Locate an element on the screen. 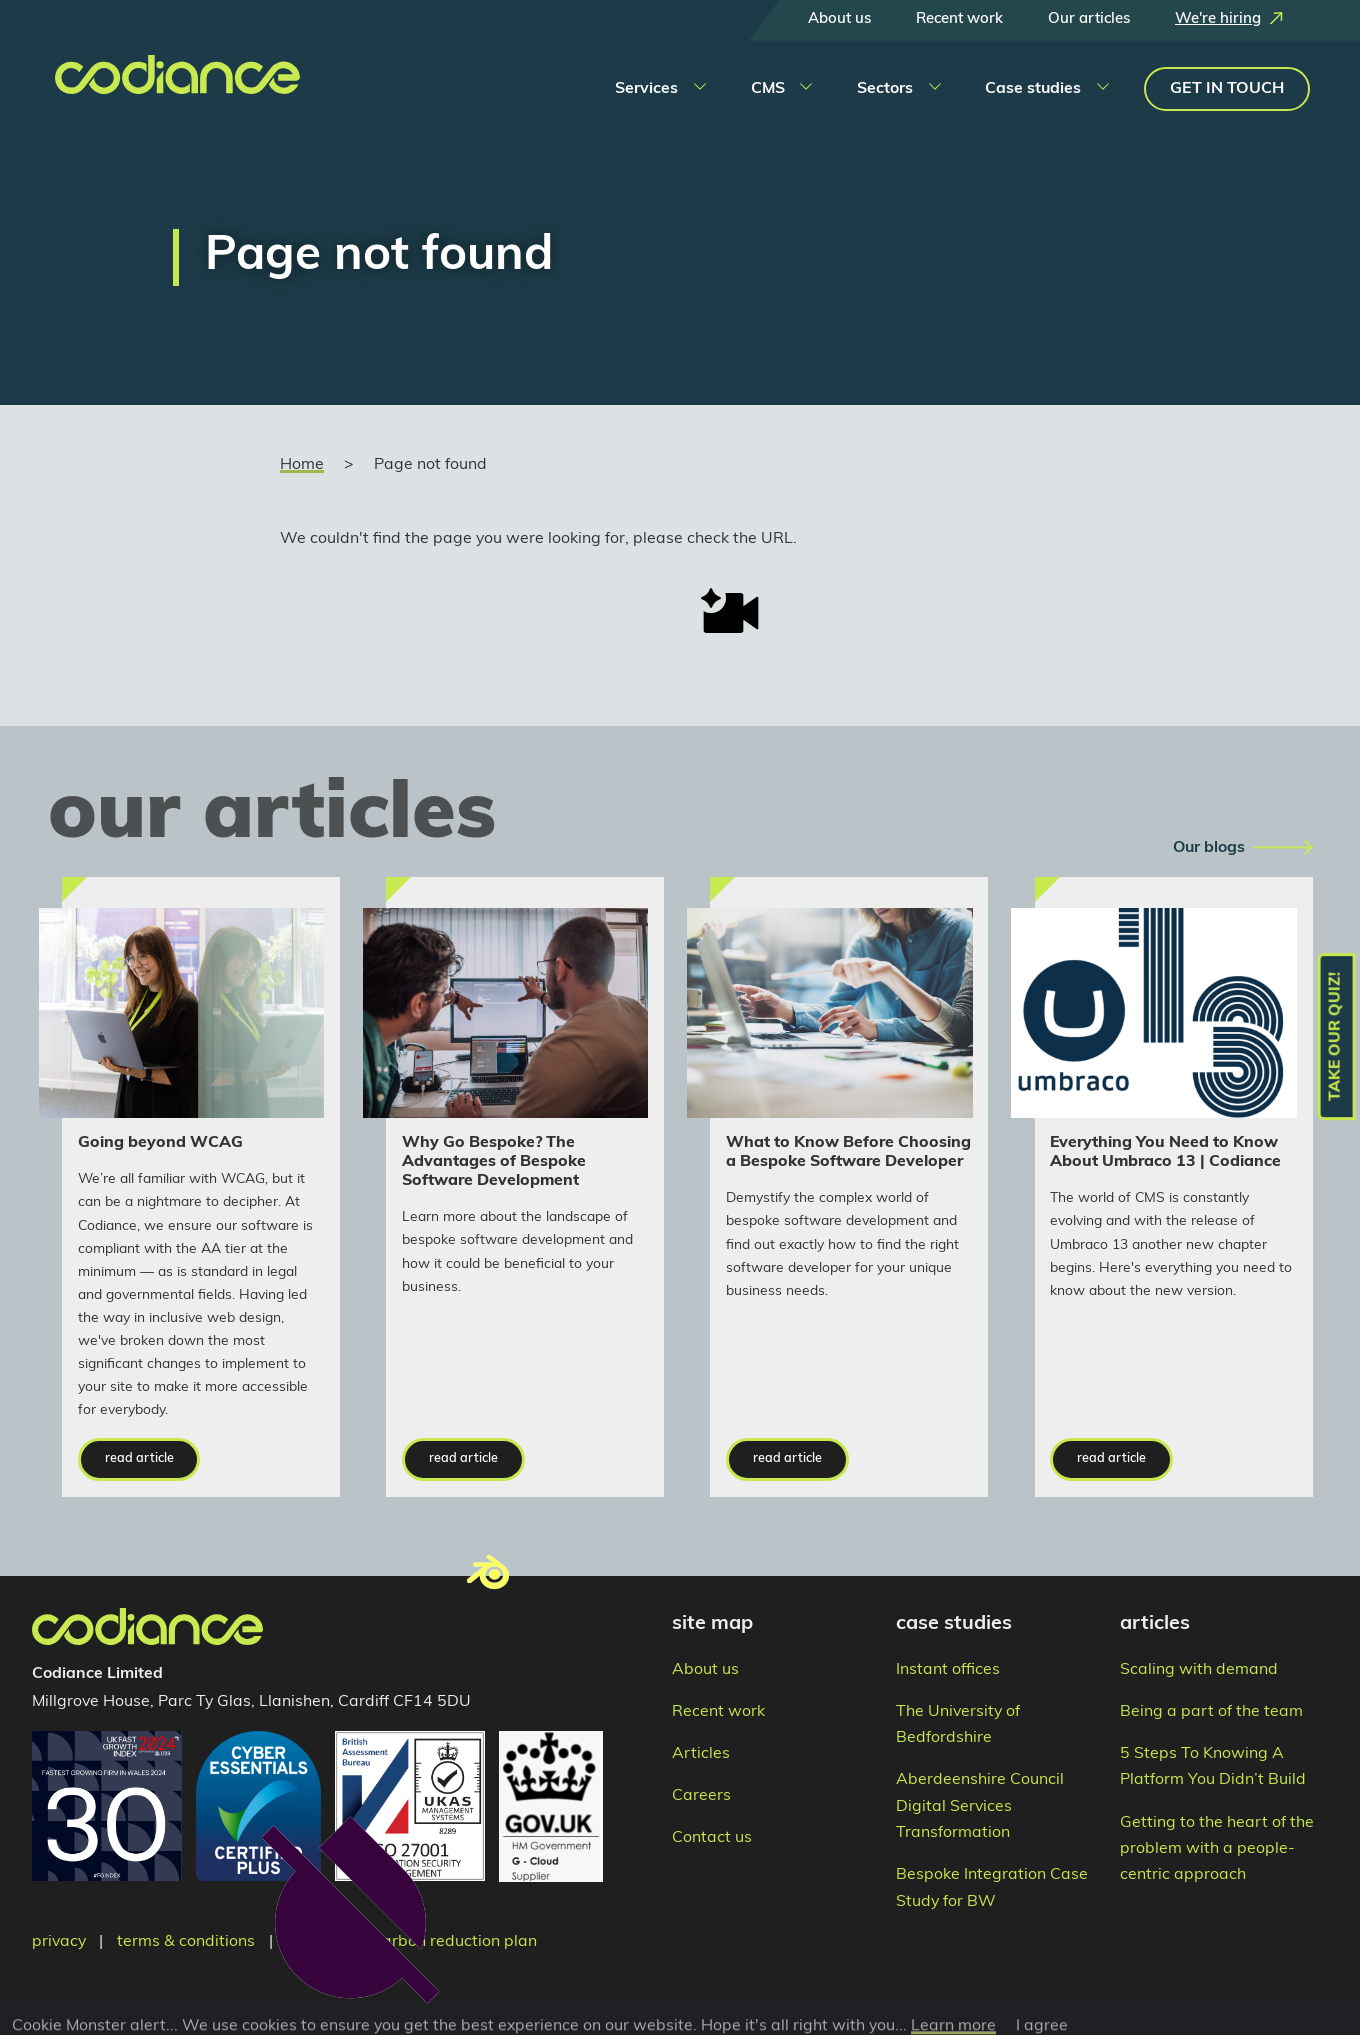 The height and width of the screenshot is (2035, 1360). open blender 3d modeling software is located at coordinates (488, 1572).